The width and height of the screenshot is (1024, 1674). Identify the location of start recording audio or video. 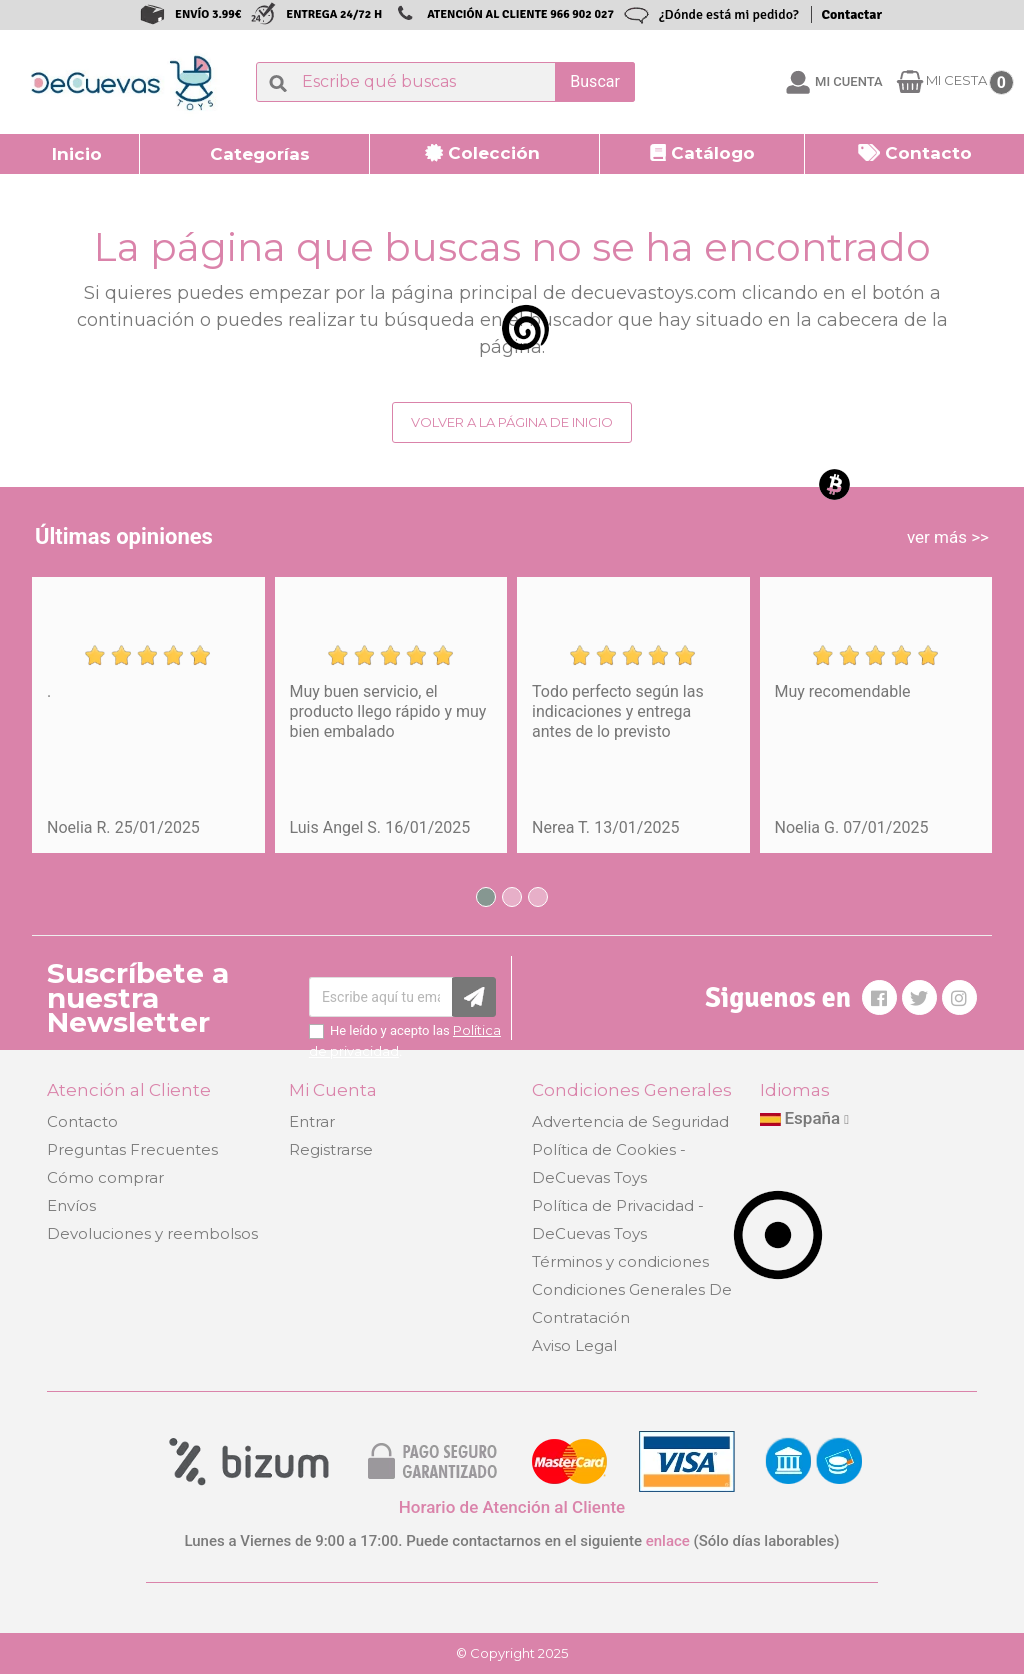
(778, 1235).